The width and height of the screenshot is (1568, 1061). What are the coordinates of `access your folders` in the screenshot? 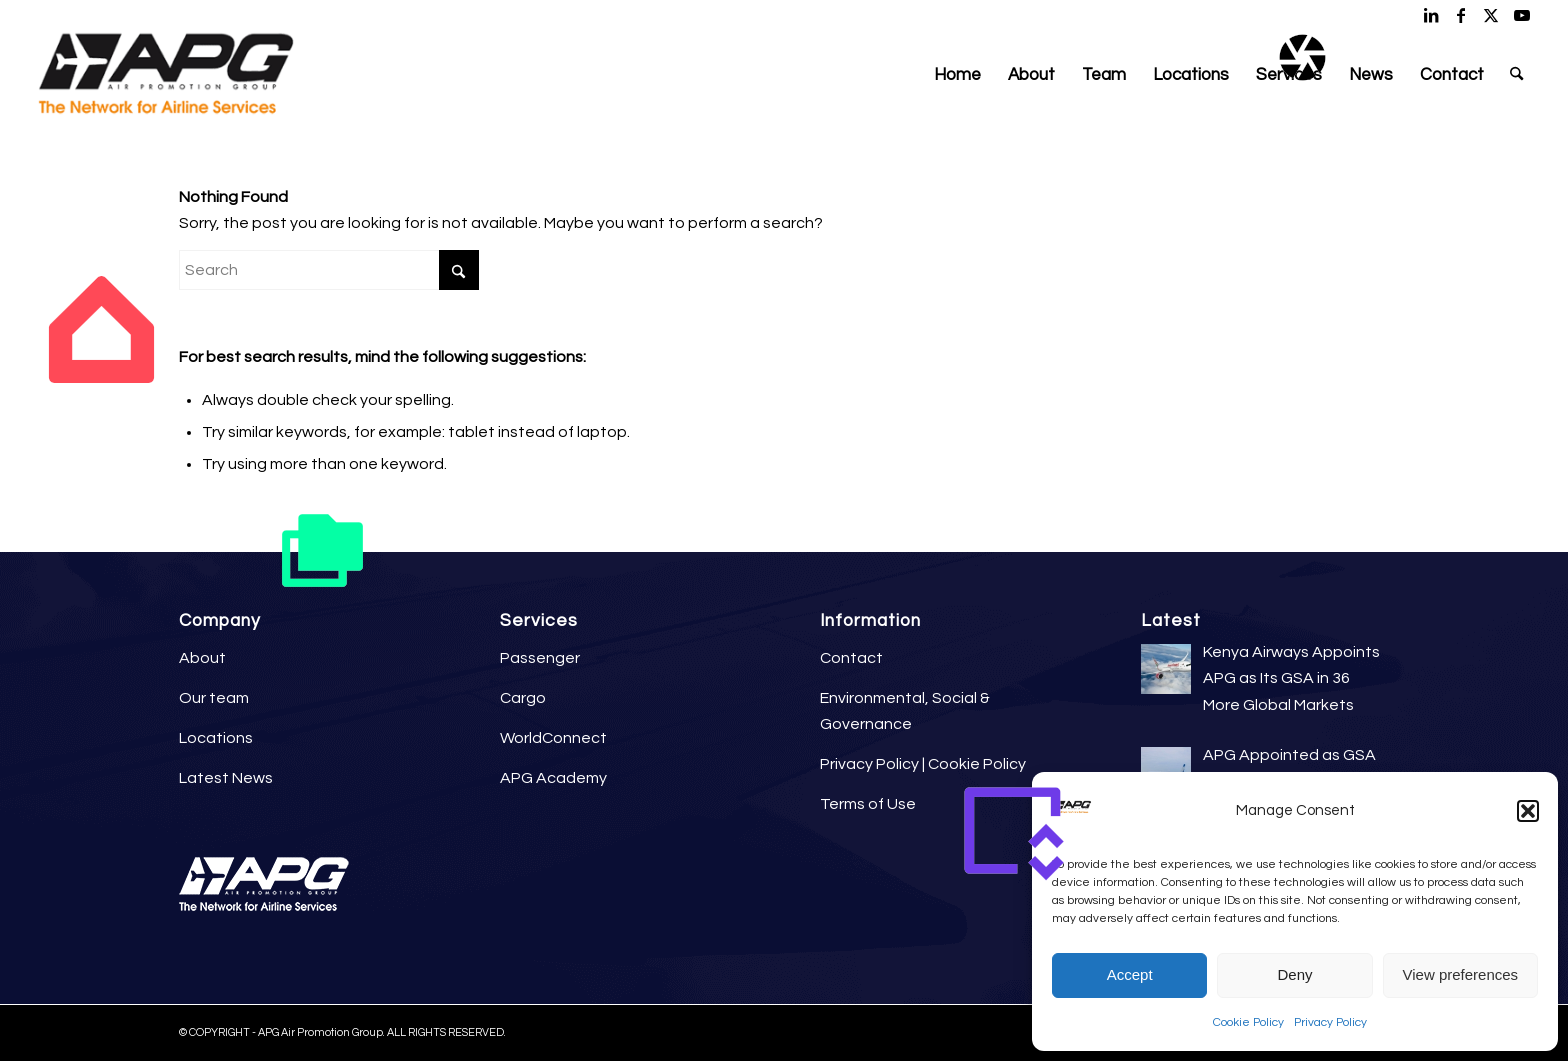 It's located at (322, 550).